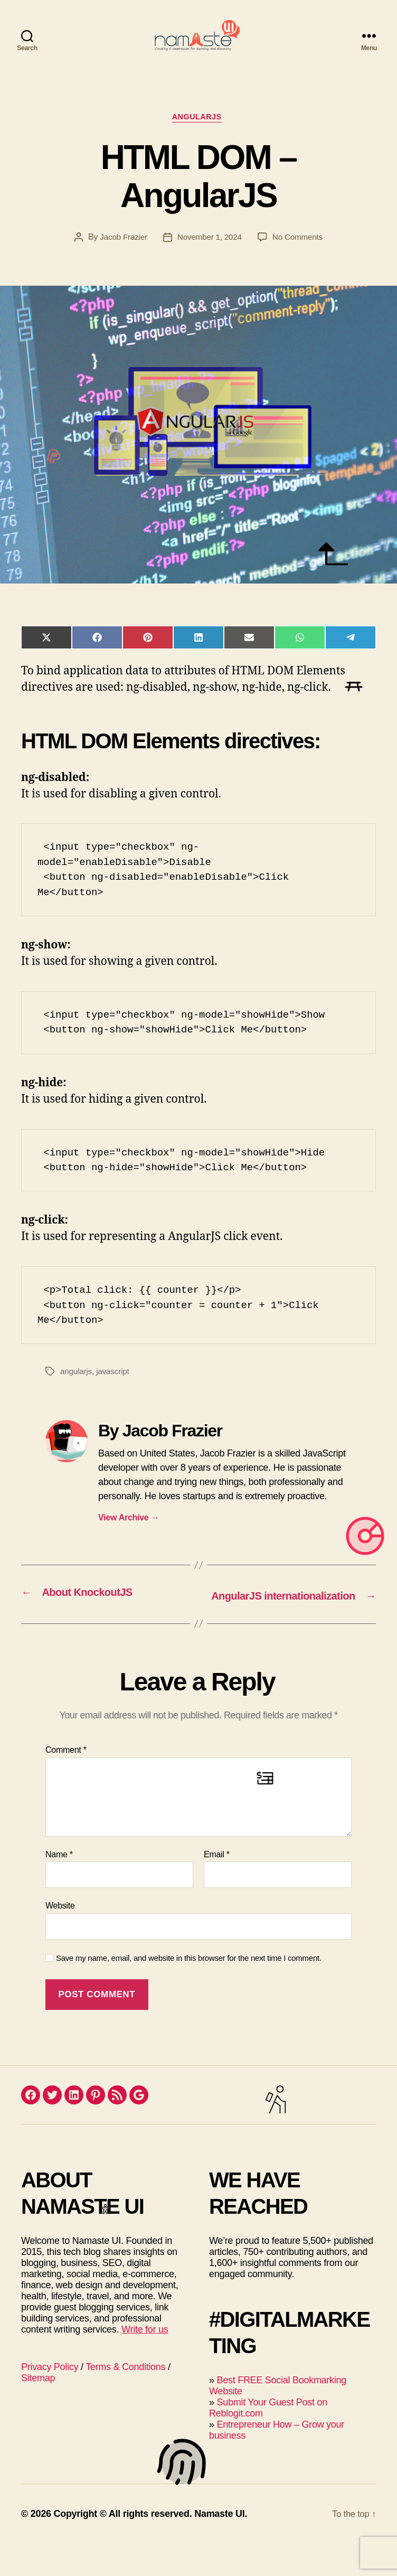 The width and height of the screenshot is (397, 2576). What do you see at coordinates (354, 687) in the screenshot?
I see `find nearby picnic areas` at bounding box center [354, 687].